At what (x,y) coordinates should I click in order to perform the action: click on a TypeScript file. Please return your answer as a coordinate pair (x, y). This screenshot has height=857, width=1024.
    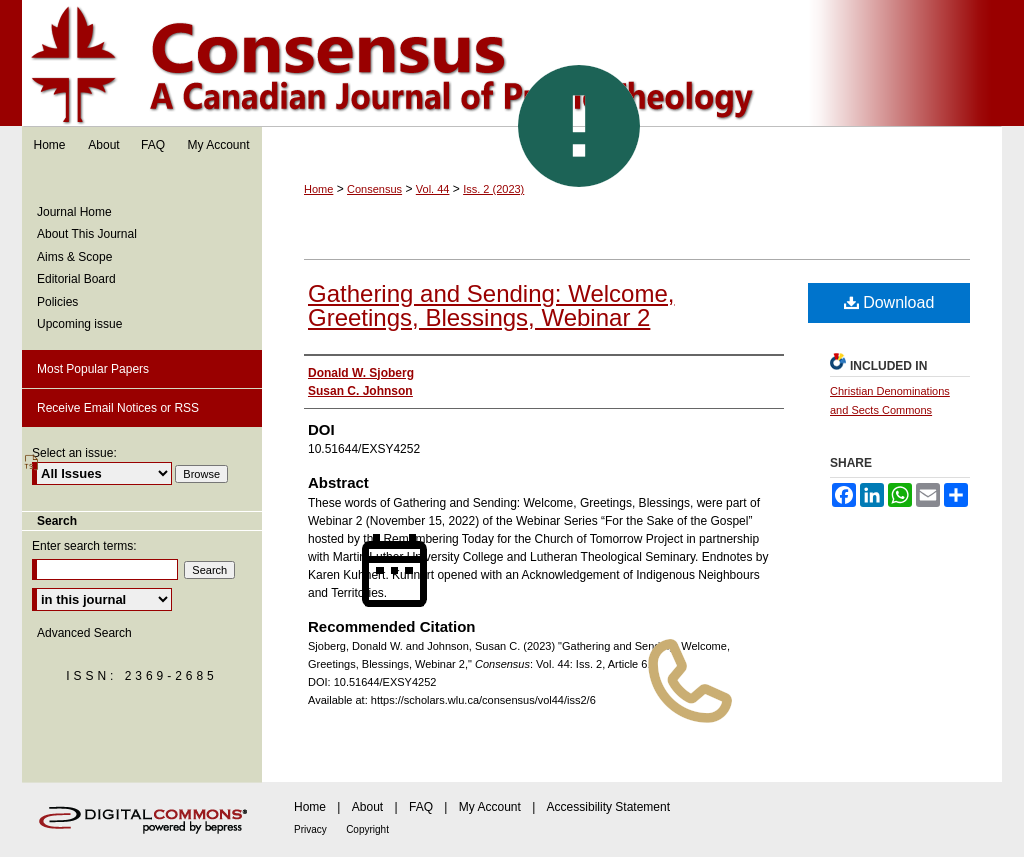
    Looking at the image, I should click on (31, 462).